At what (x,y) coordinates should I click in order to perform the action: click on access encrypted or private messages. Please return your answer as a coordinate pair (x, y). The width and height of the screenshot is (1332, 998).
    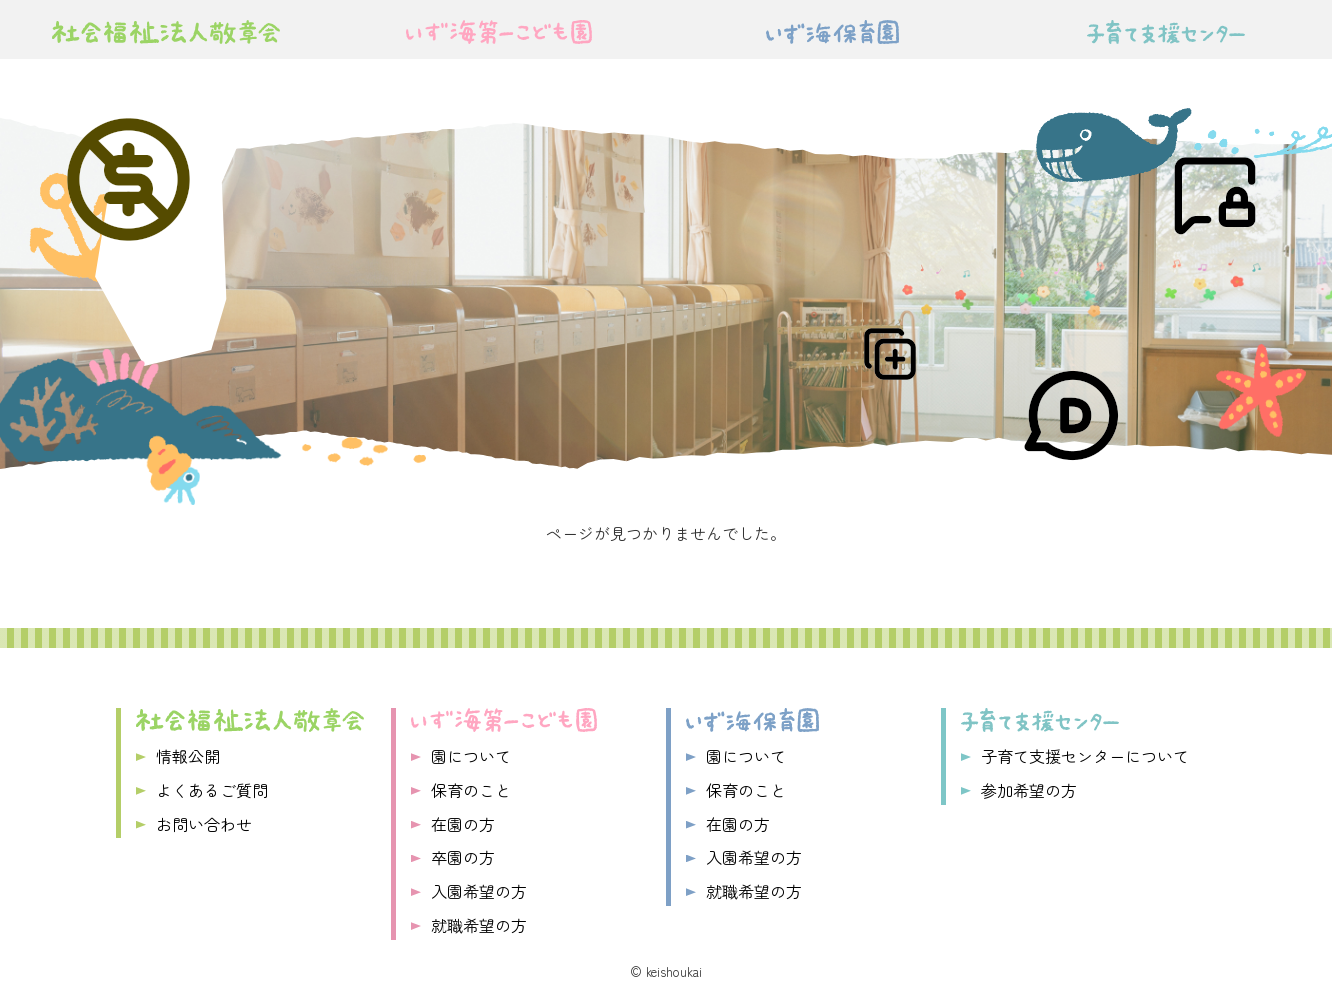
    Looking at the image, I should click on (1215, 194).